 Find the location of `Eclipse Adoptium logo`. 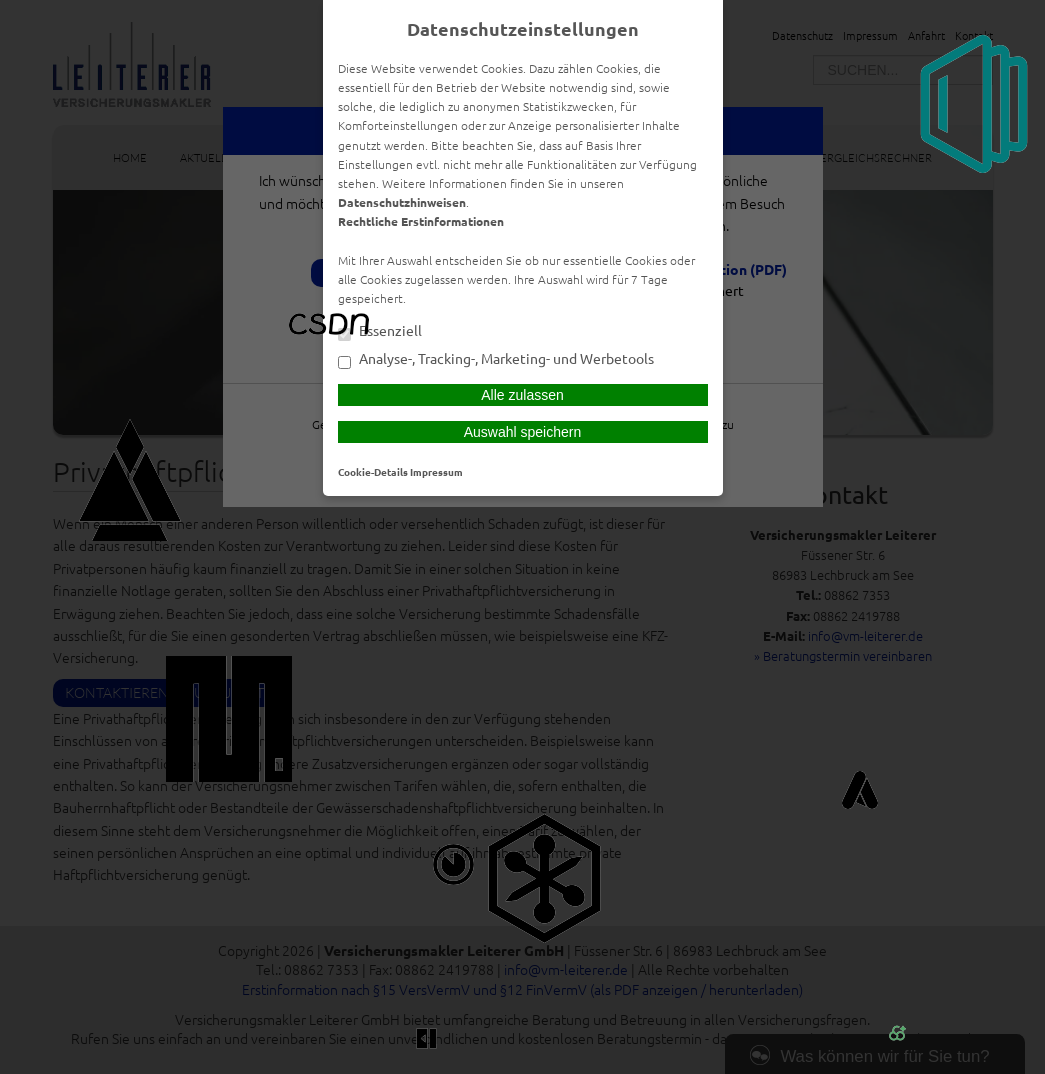

Eclipse Adoptium logo is located at coordinates (860, 790).